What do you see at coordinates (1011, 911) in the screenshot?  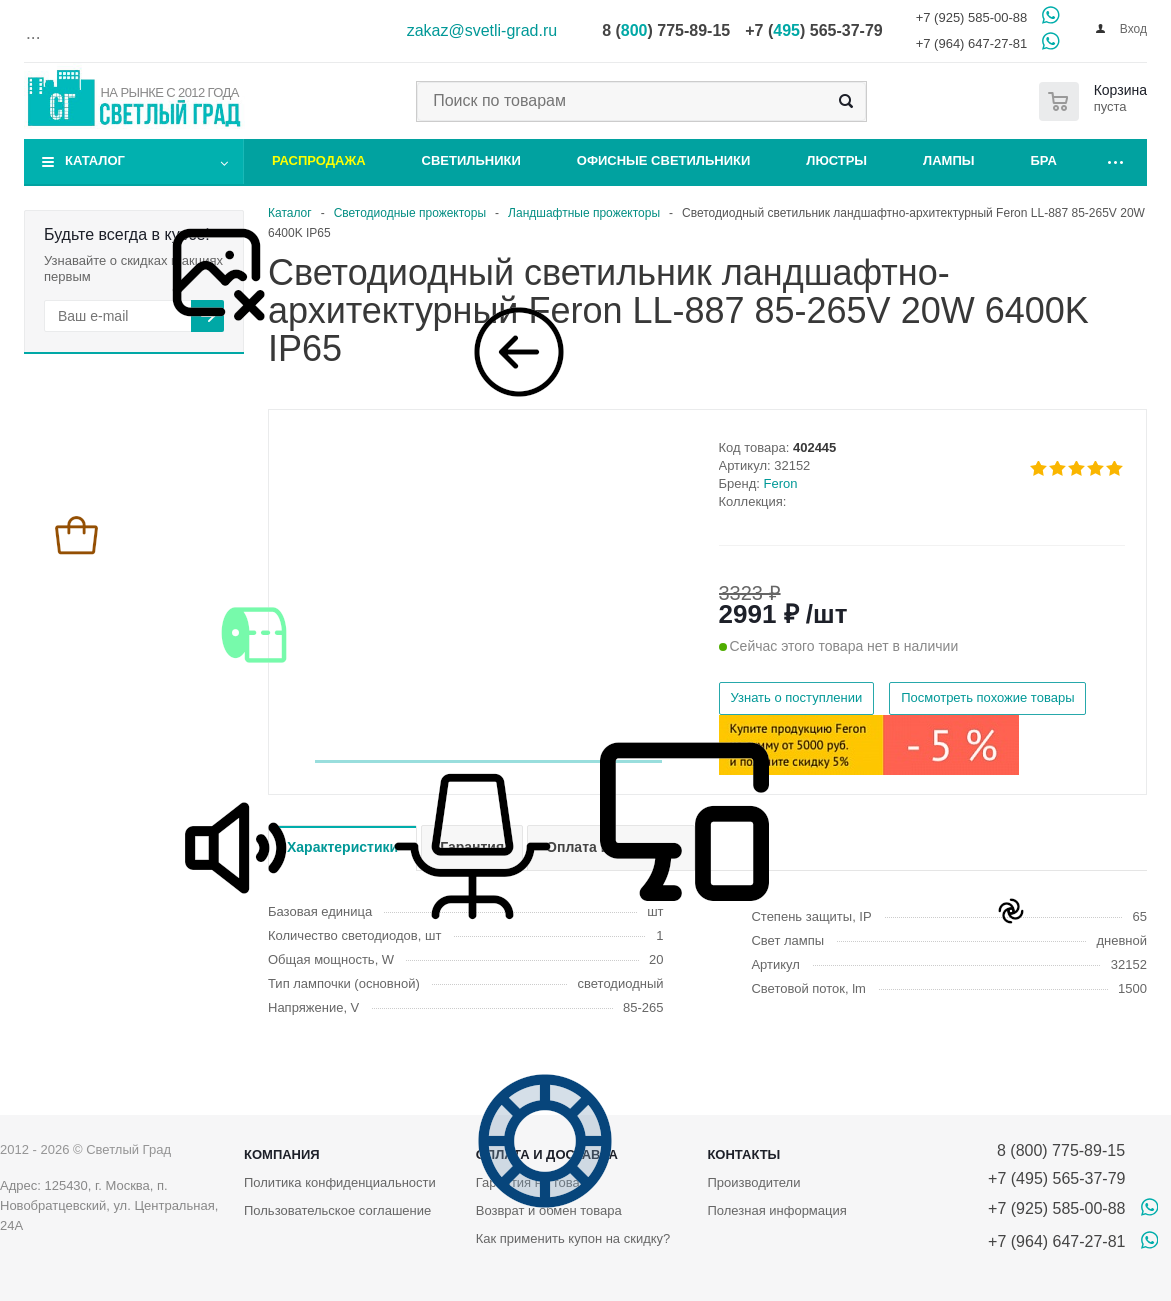 I see `loading or processing content` at bounding box center [1011, 911].